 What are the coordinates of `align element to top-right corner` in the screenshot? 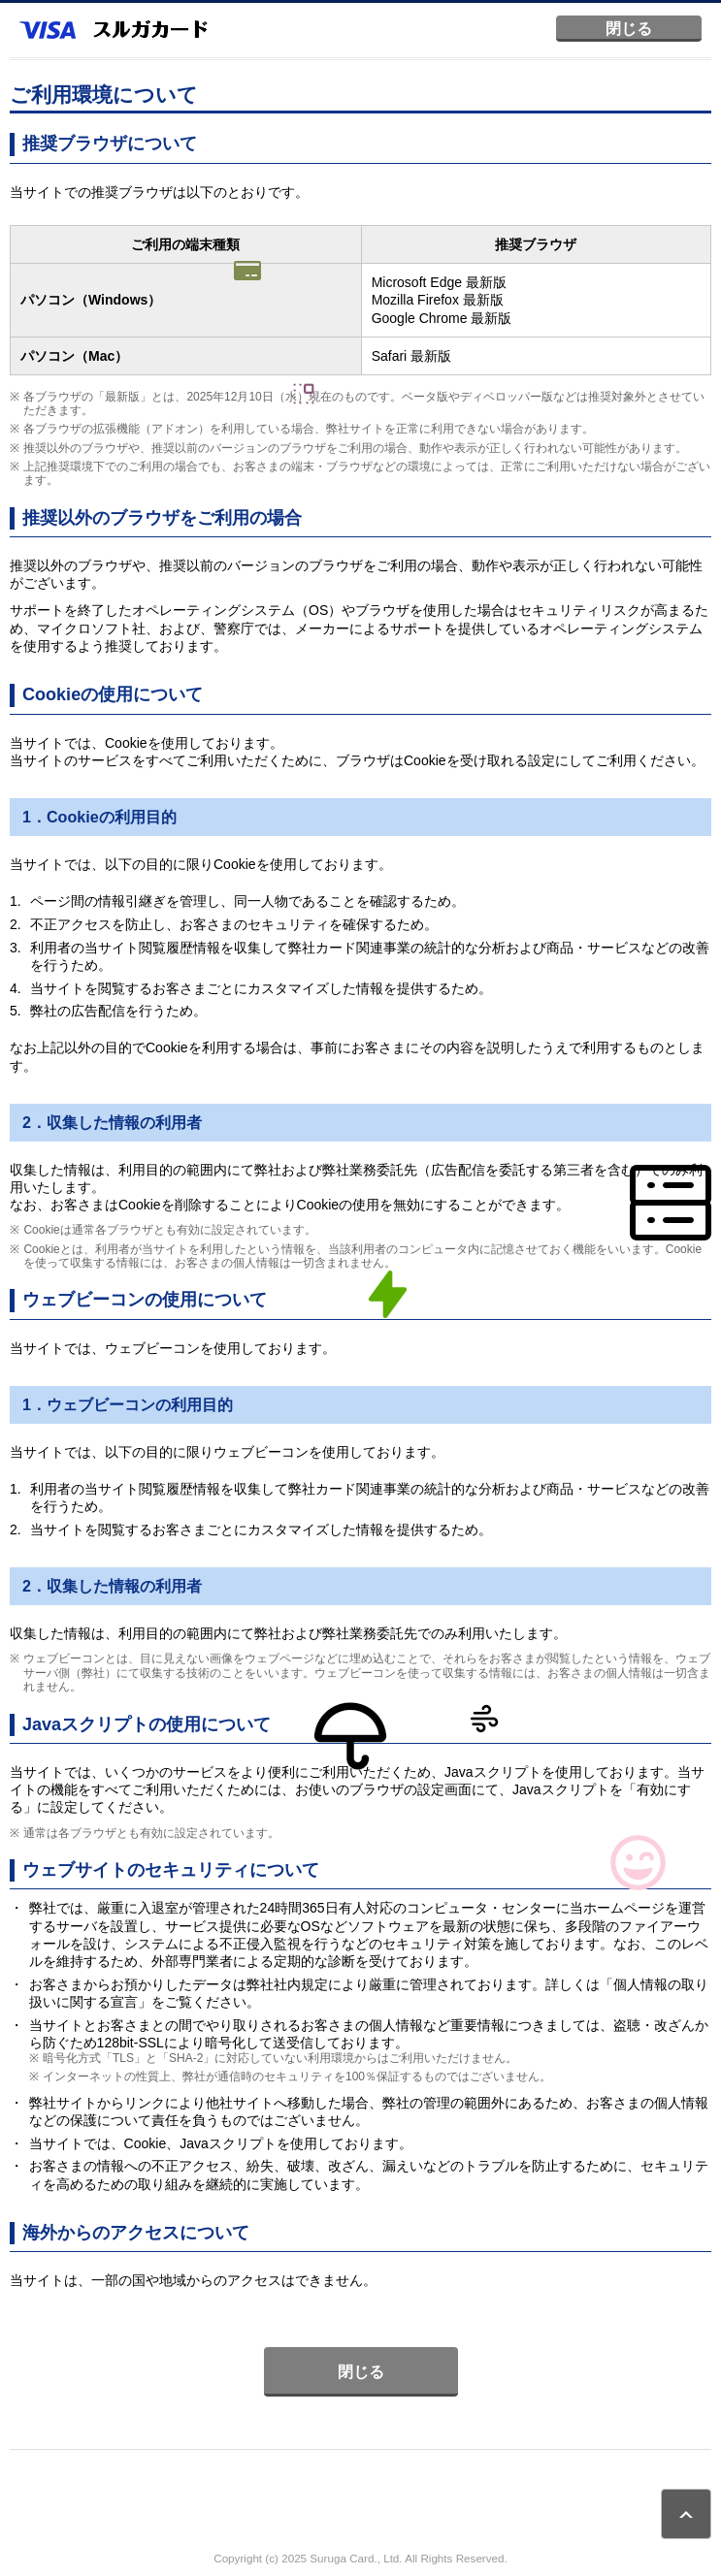 It's located at (304, 394).